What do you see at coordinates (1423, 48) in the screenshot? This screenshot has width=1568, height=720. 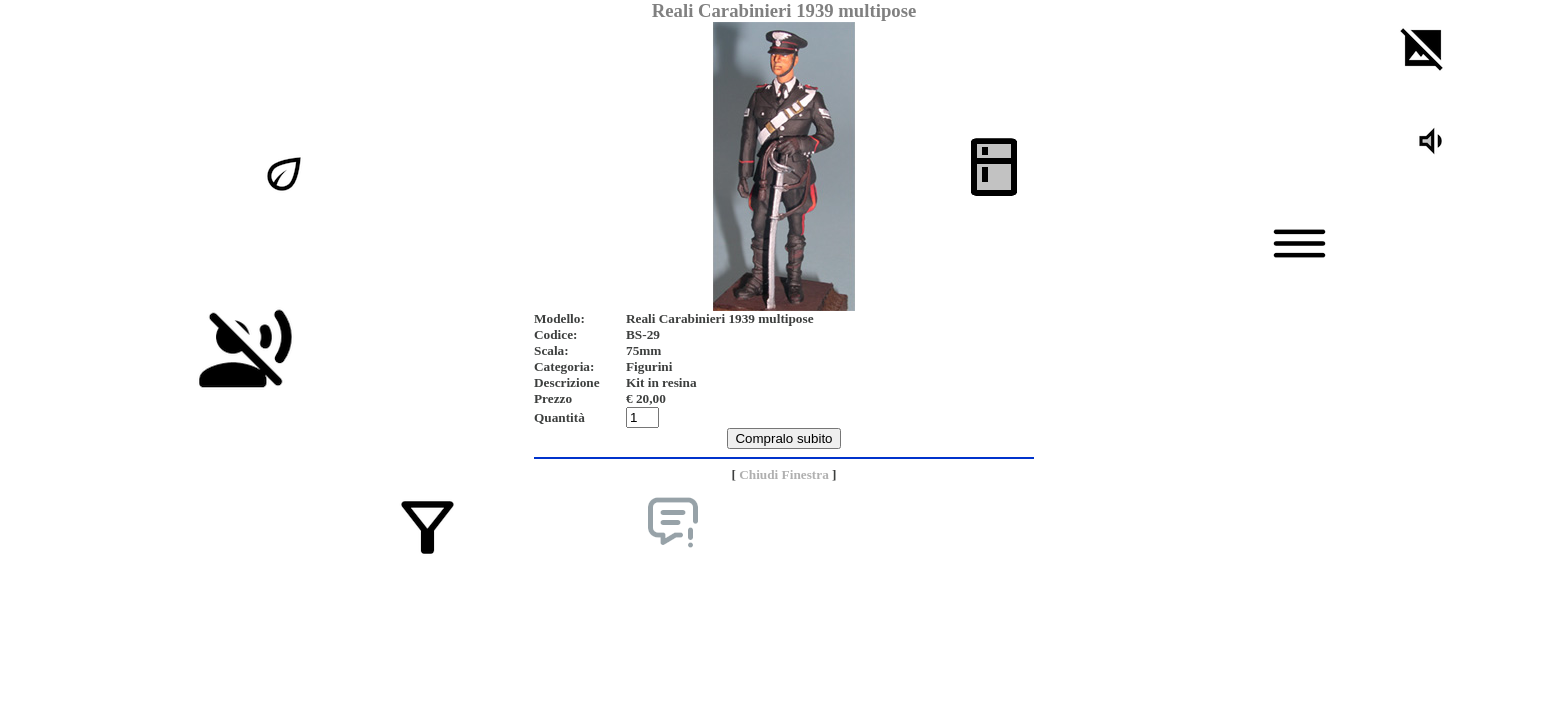 I see `image failed to load or is unavailable` at bounding box center [1423, 48].